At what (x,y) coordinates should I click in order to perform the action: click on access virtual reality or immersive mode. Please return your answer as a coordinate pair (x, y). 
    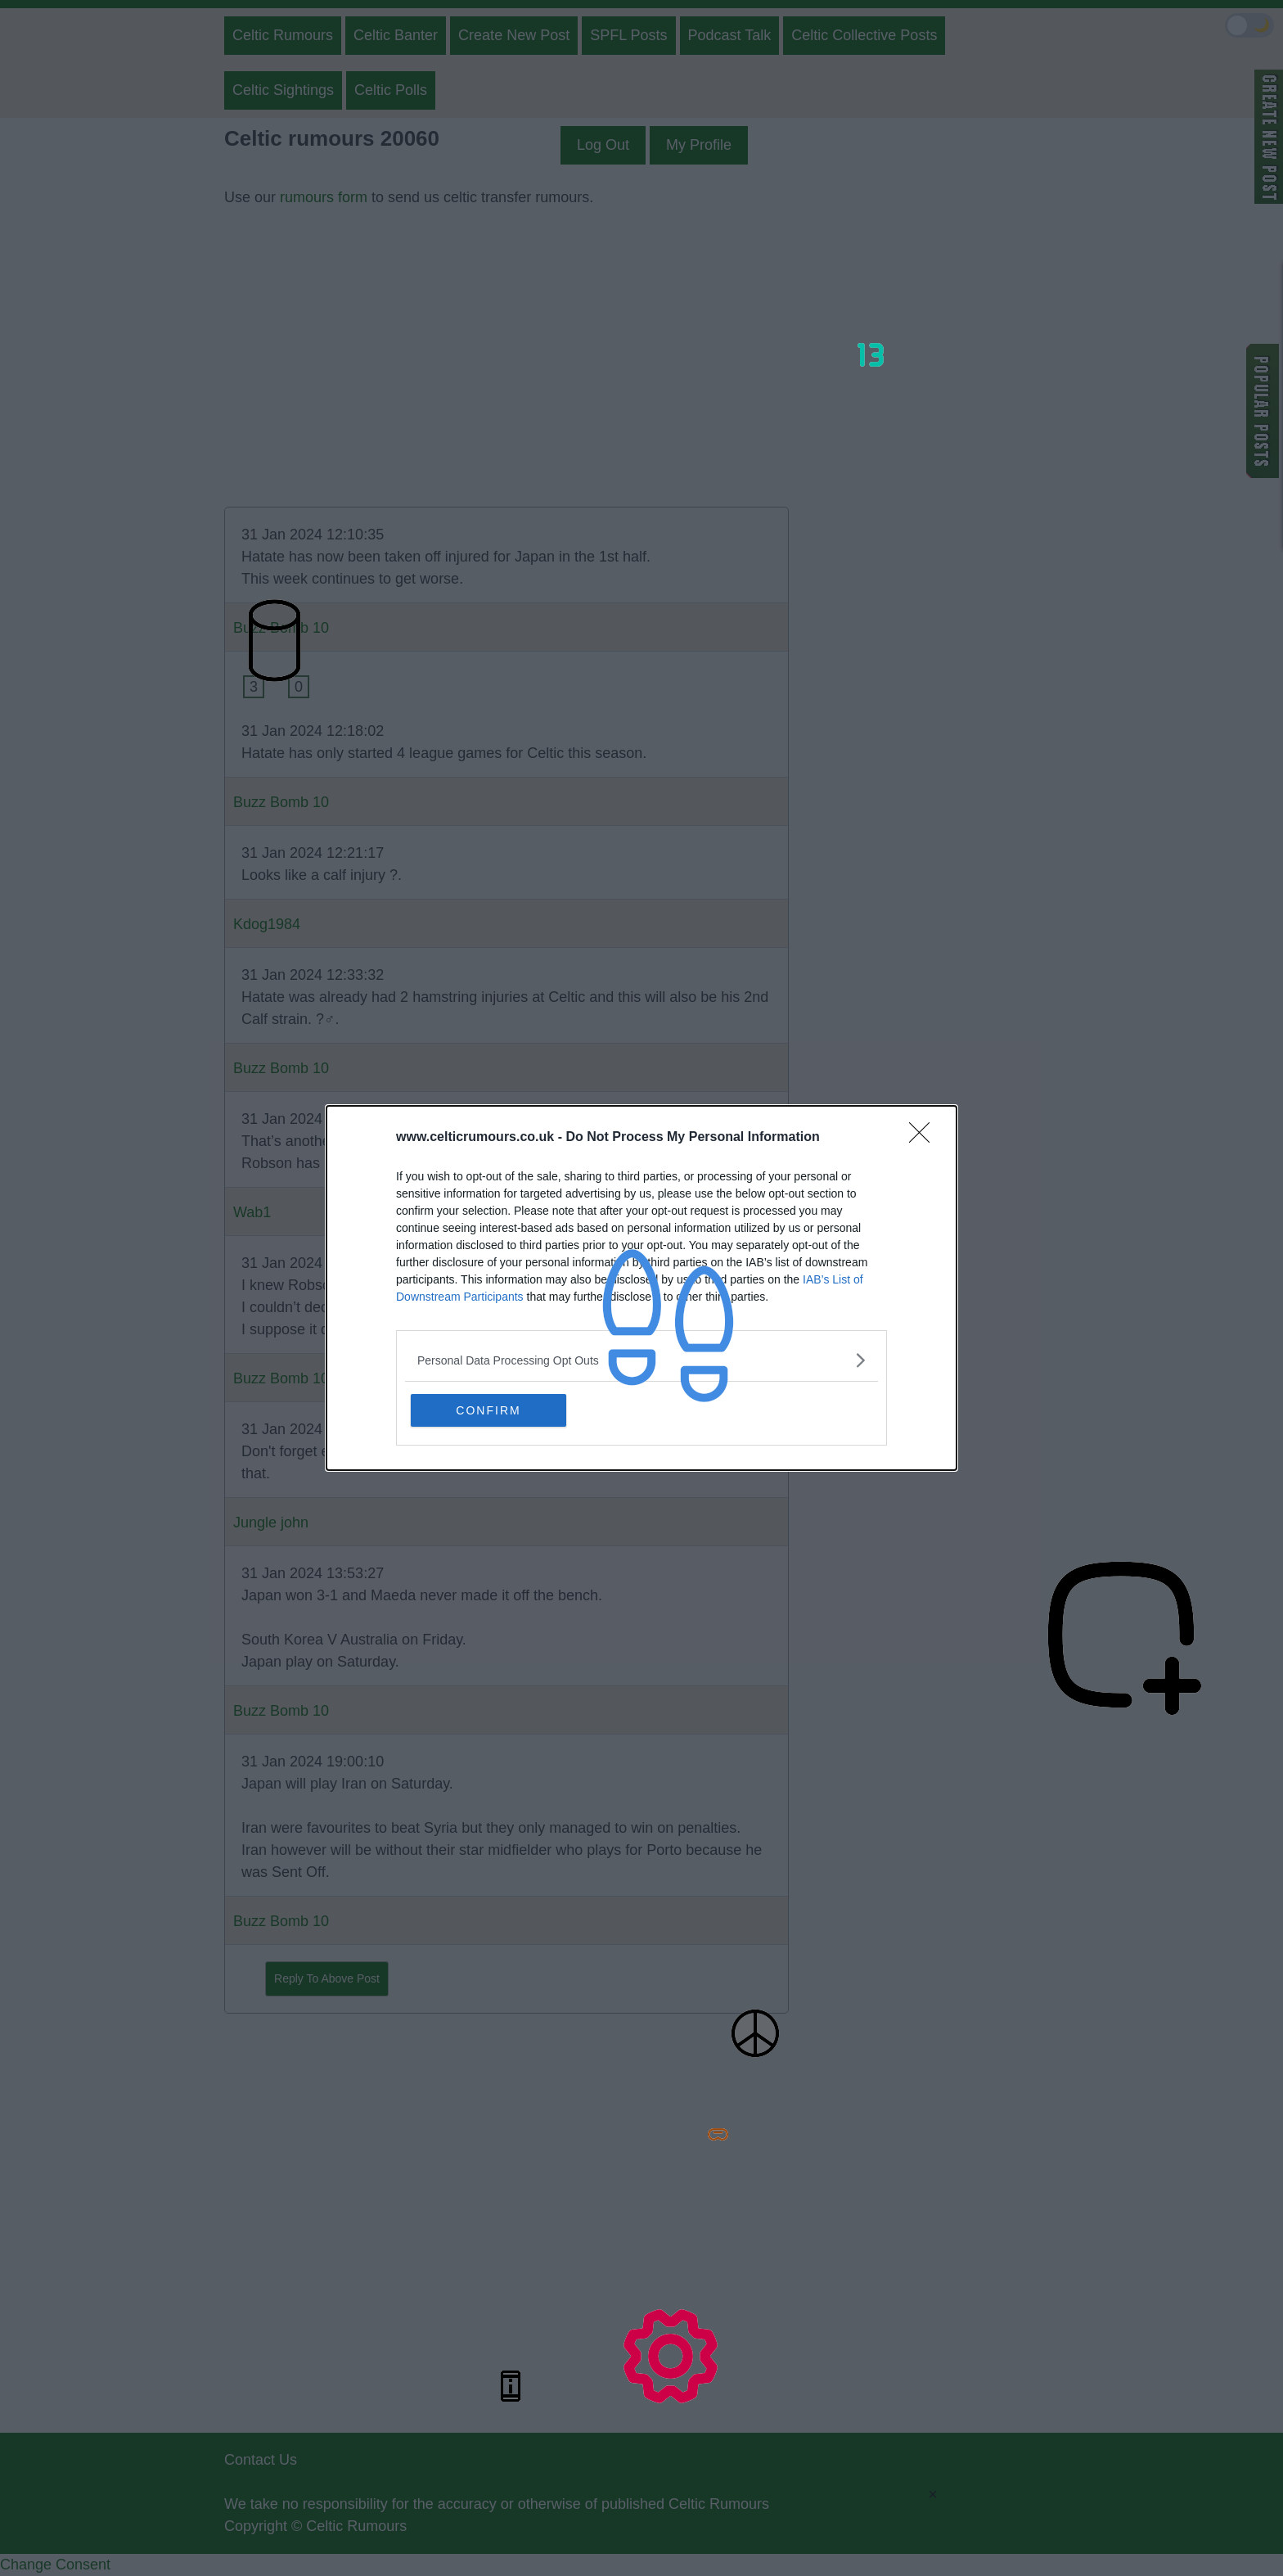
    Looking at the image, I should click on (718, 2134).